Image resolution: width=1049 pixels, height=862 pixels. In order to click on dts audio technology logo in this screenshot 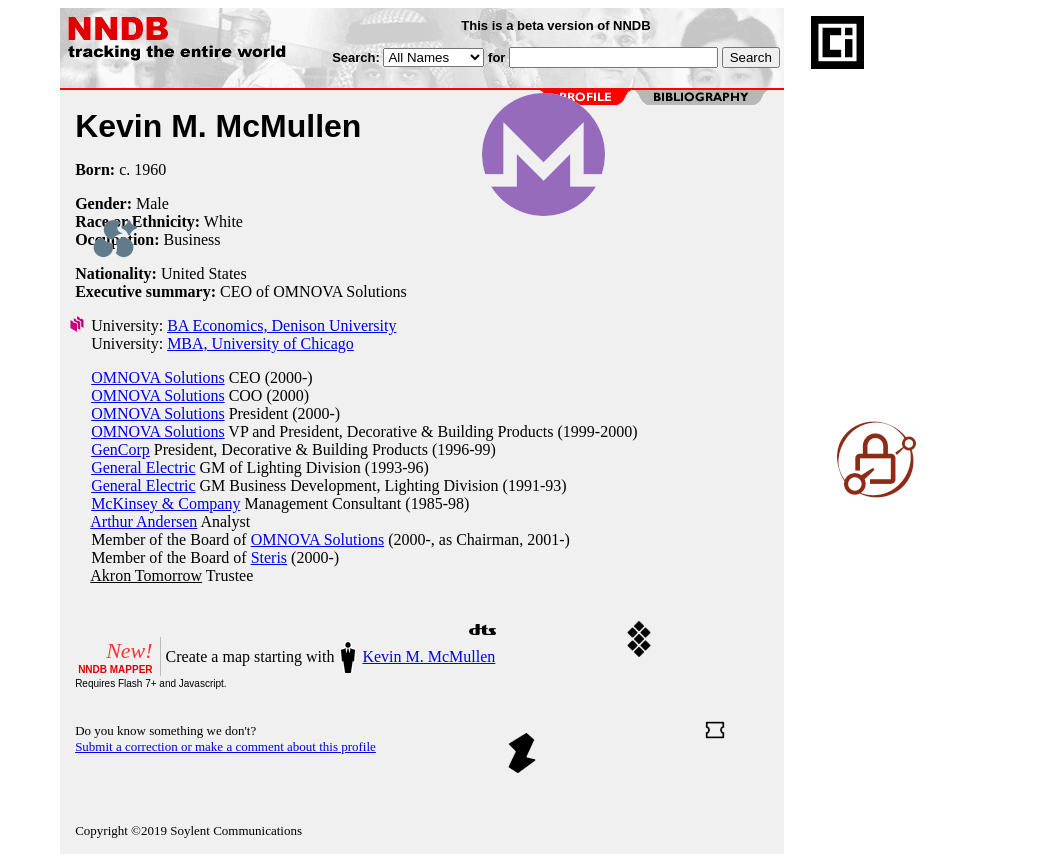, I will do `click(482, 629)`.